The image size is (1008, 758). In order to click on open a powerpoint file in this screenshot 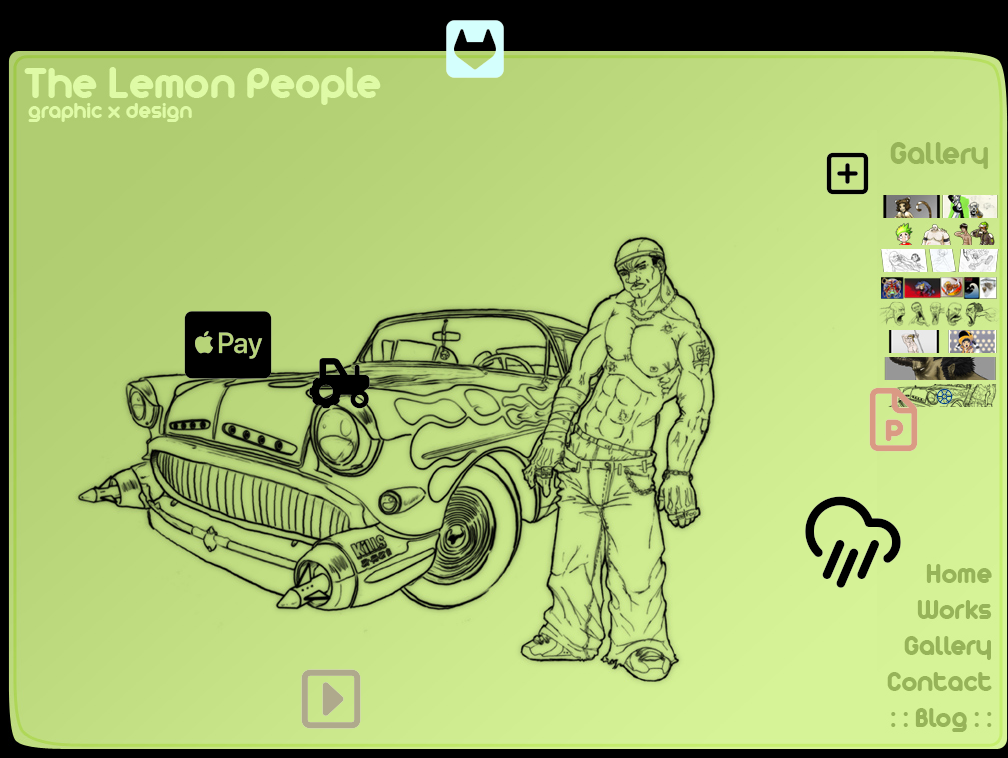, I will do `click(893, 419)`.